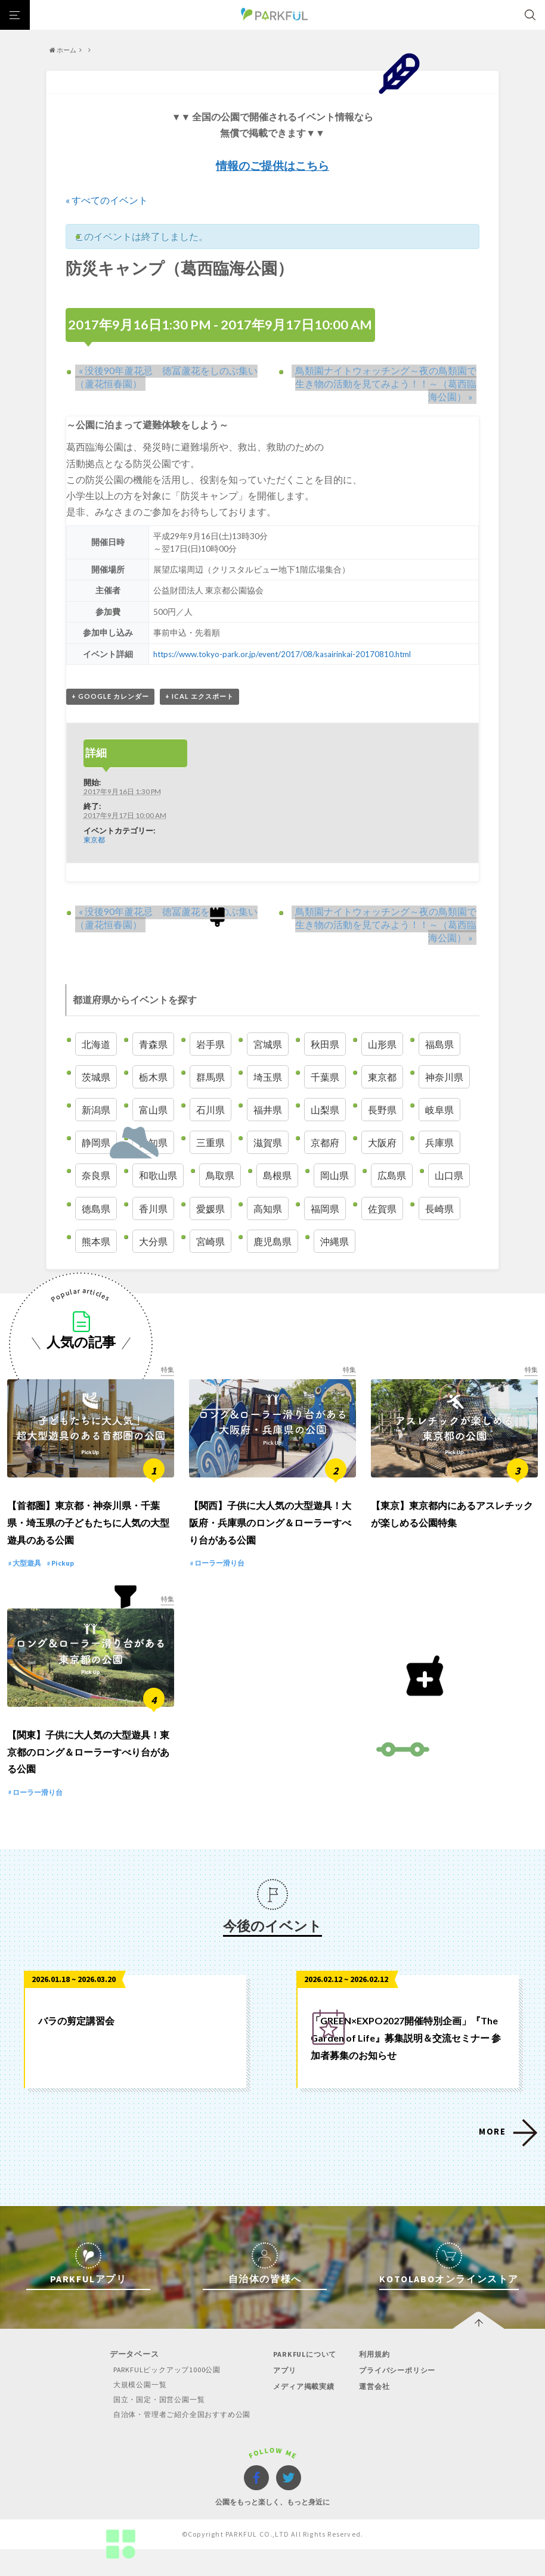 The width and height of the screenshot is (545, 2576). I want to click on select western or cowboy theme, so click(134, 1144).